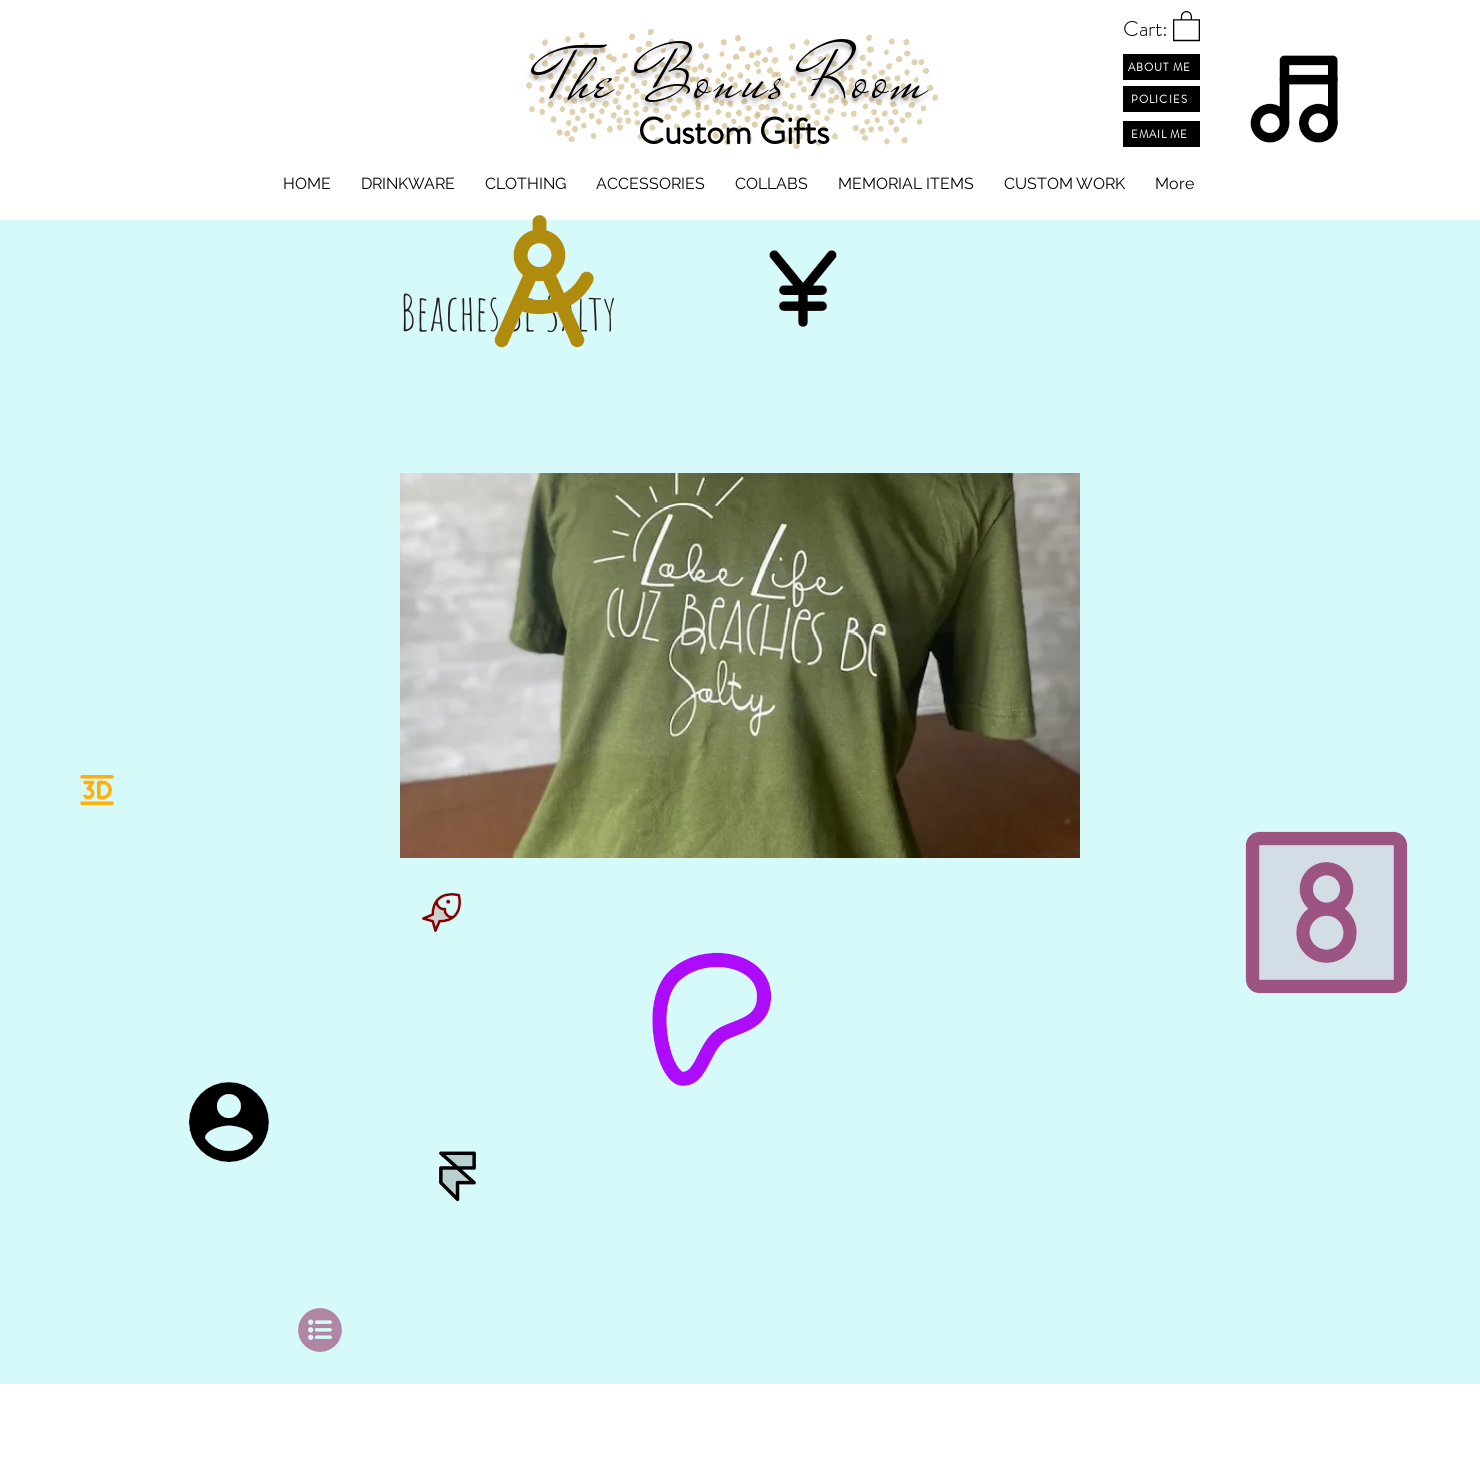 This screenshot has height=1458, width=1480. Describe the element at coordinates (457, 1173) in the screenshot. I see `open framer app` at that location.